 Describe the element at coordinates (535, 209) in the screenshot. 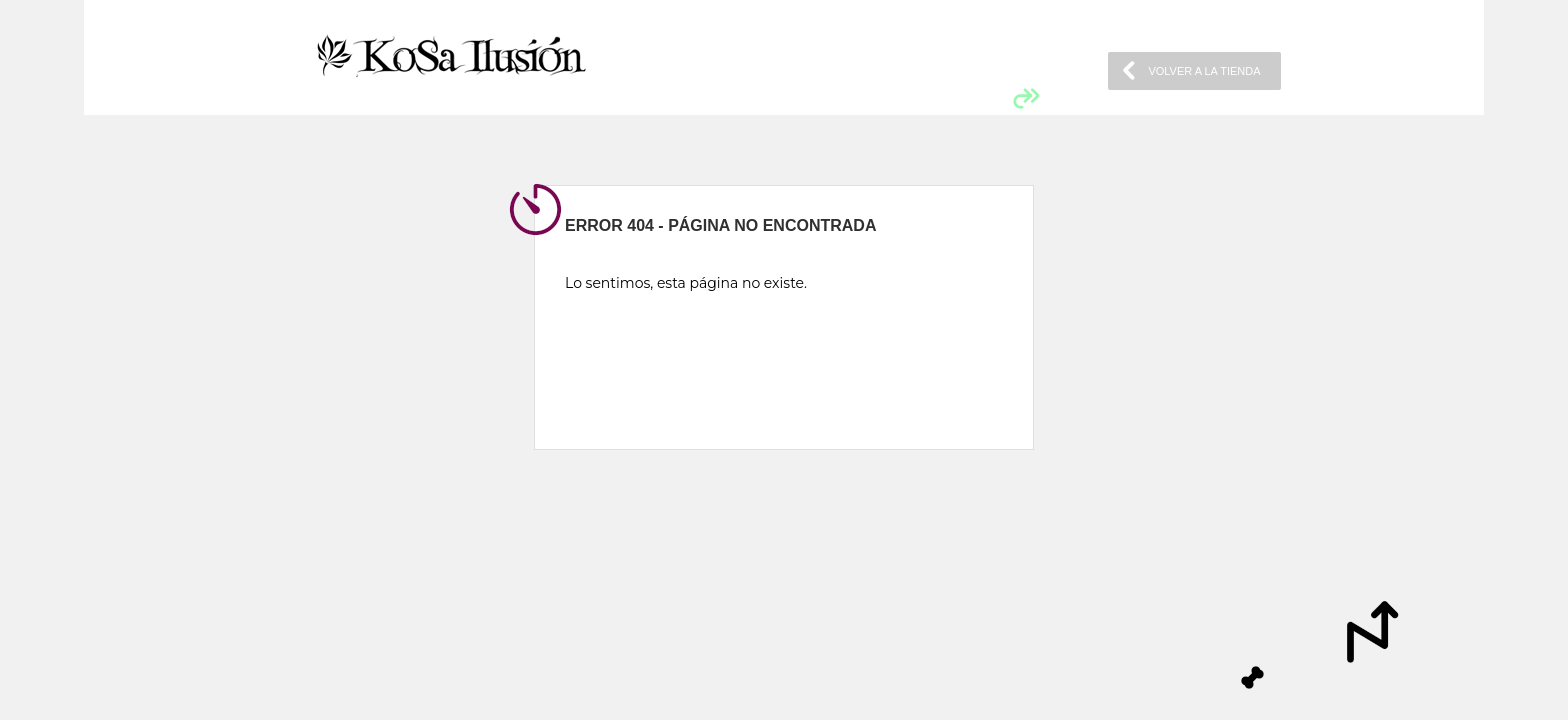

I see `set a countdown timer` at that location.